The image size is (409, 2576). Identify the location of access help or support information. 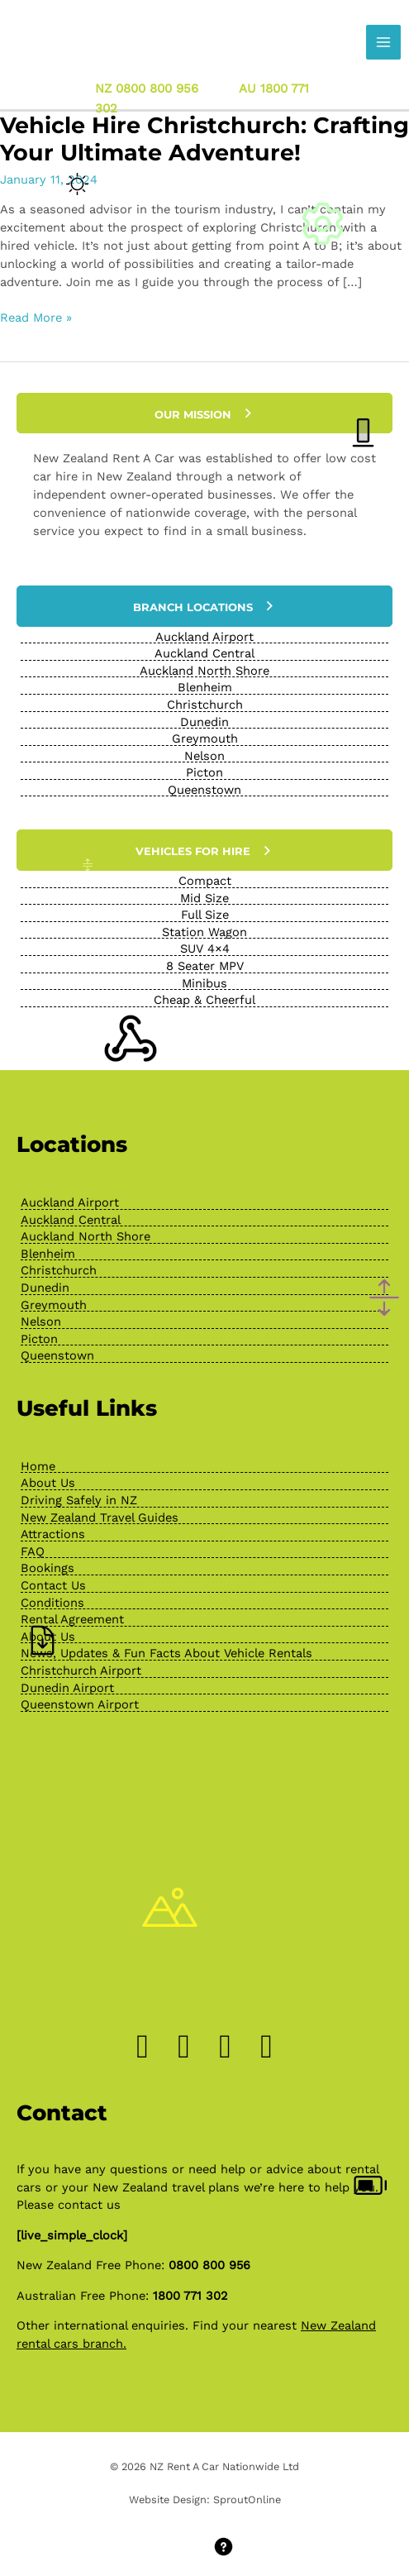
(223, 2546).